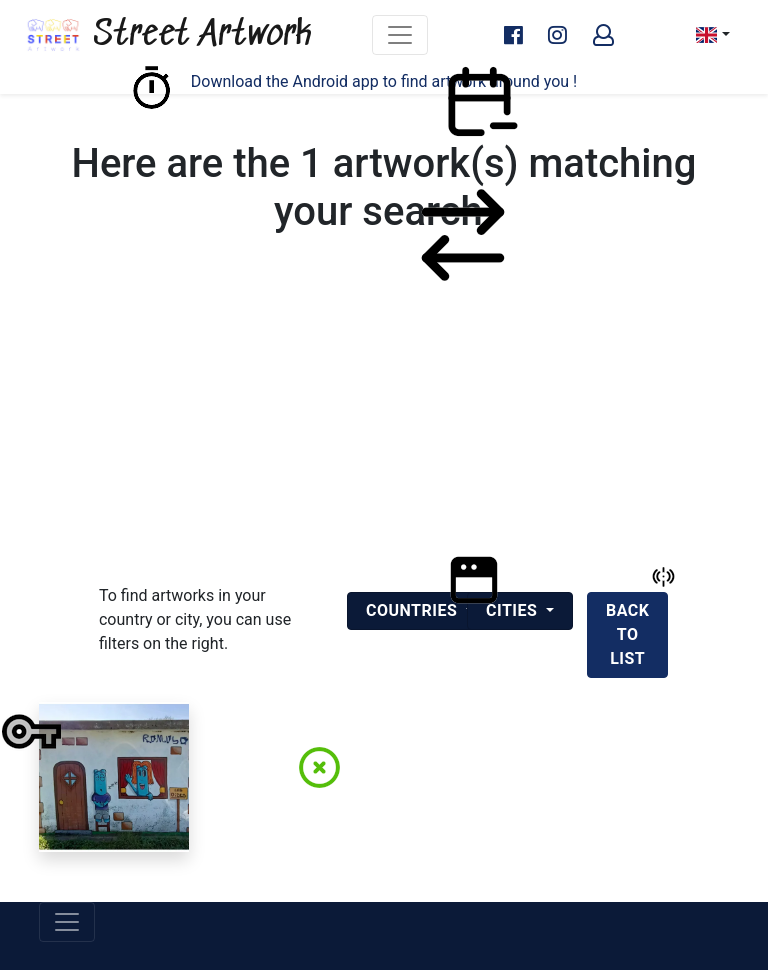 The width and height of the screenshot is (768, 970). I want to click on open web browser, so click(474, 580).